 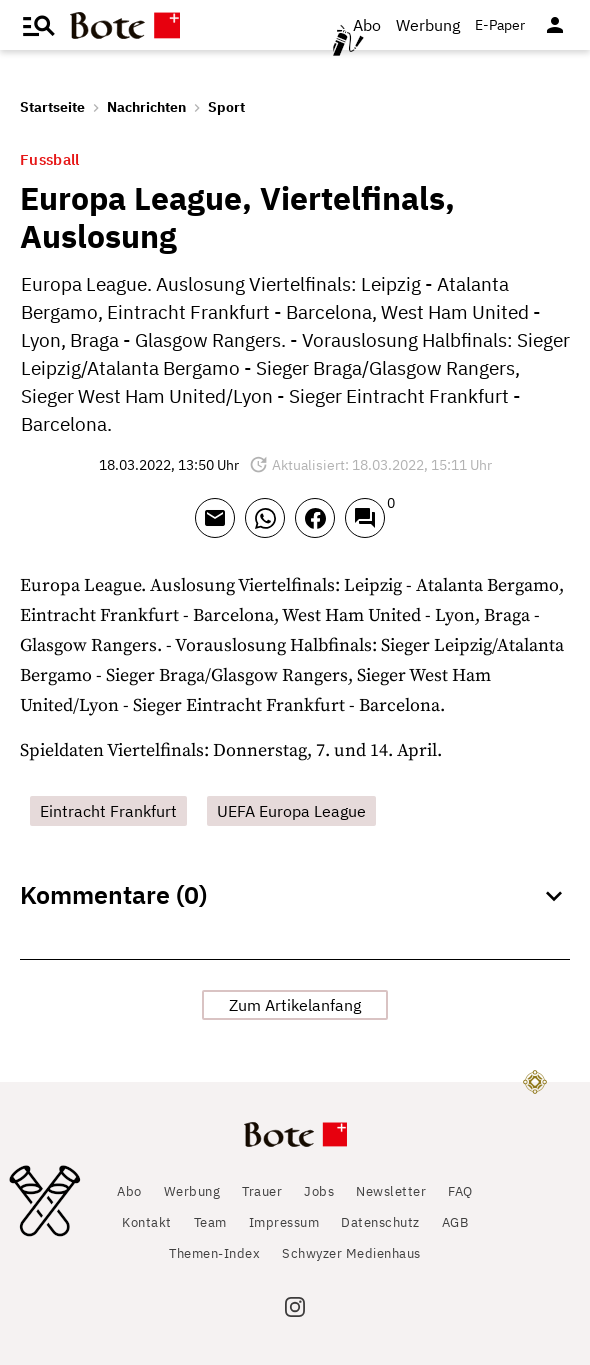 What do you see at coordinates (535, 1082) in the screenshot?
I see `network or connection hub icon` at bounding box center [535, 1082].